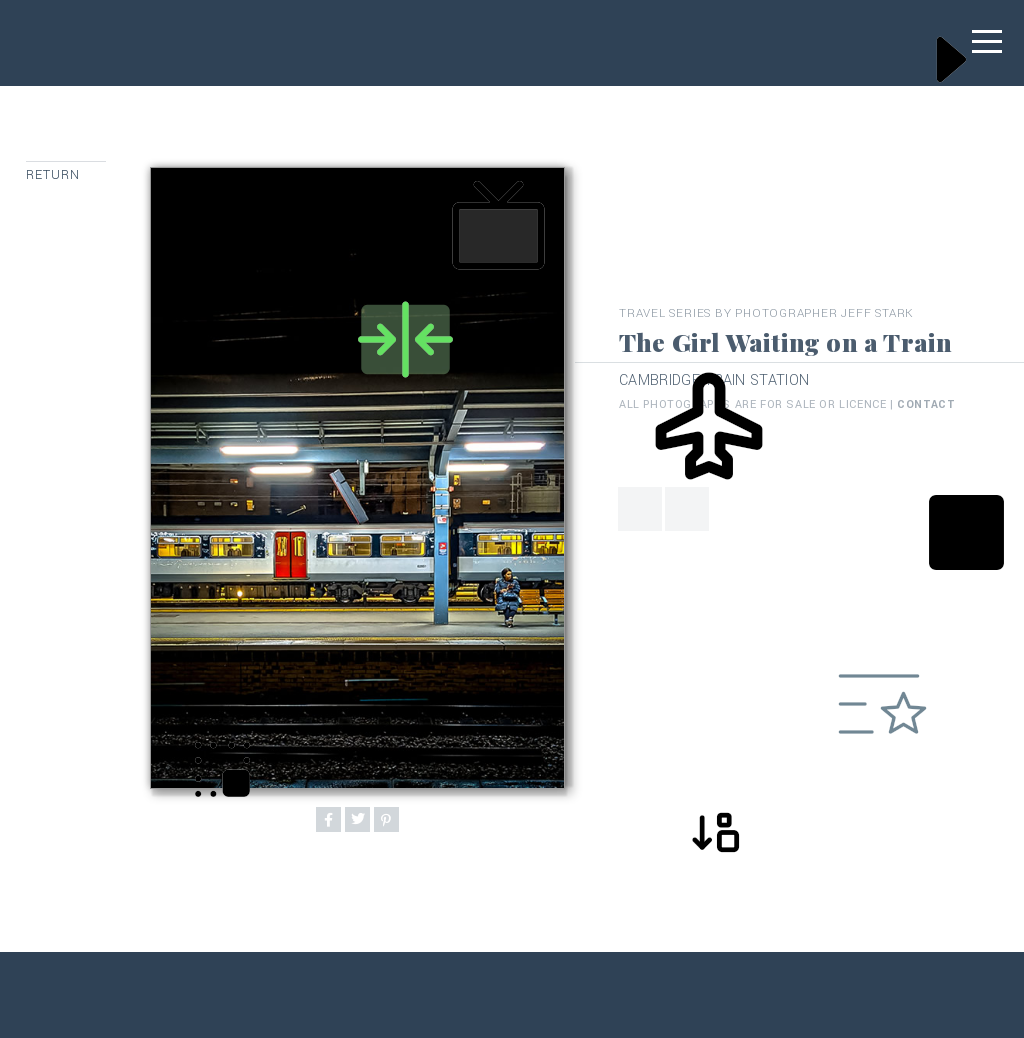 This screenshot has height=1038, width=1024. What do you see at coordinates (709, 426) in the screenshot?
I see `enable airplane mode` at bounding box center [709, 426].